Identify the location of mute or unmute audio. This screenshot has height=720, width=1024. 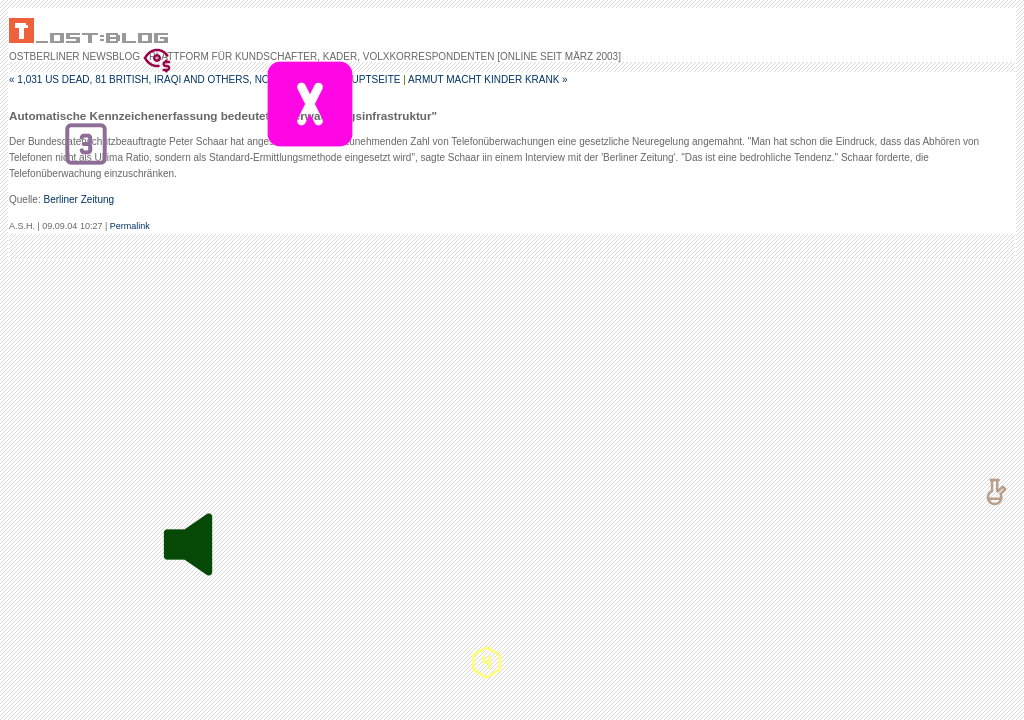
(191, 544).